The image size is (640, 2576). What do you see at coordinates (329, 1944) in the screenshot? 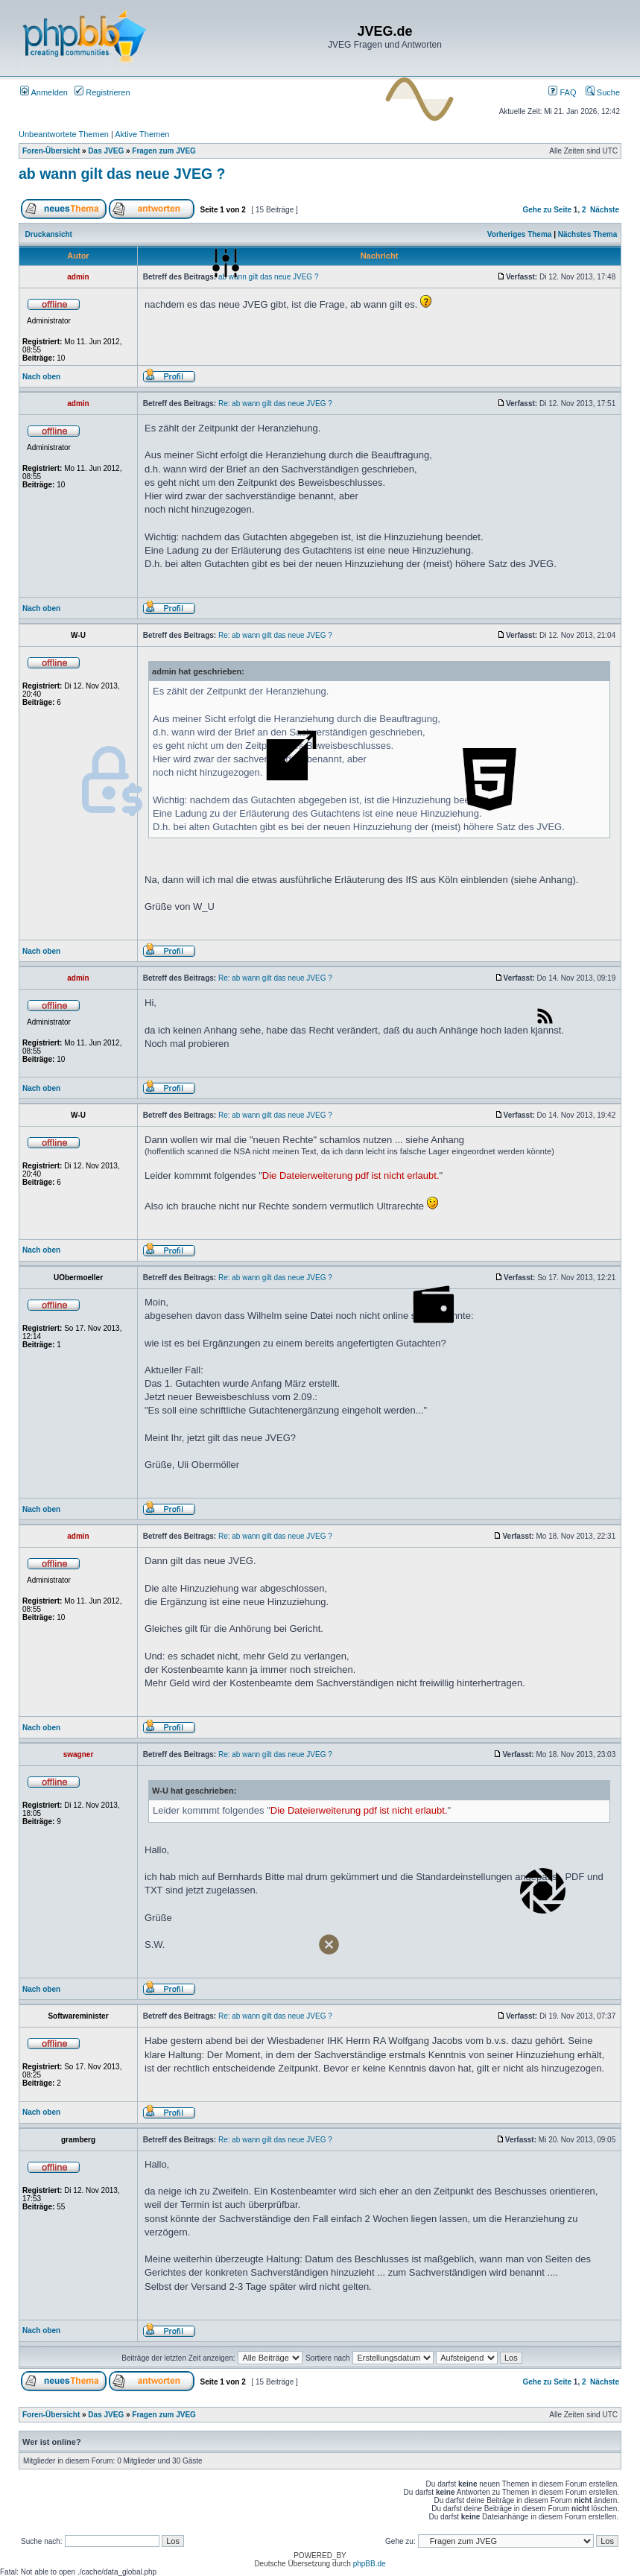
I see `close or dismiss a dialog` at bounding box center [329, 1944].